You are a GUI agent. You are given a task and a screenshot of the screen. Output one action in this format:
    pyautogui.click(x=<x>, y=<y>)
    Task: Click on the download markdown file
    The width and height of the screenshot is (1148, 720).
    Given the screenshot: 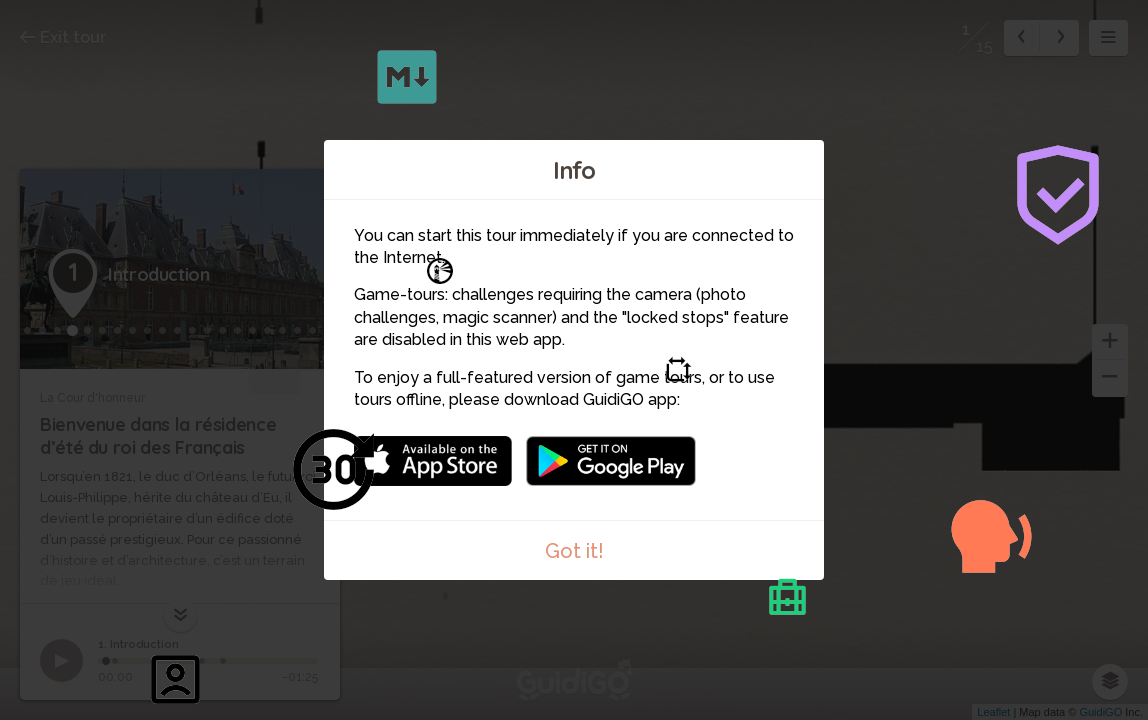 What is the action you would take?
    pyautogui.click(x=407, y=77)
    